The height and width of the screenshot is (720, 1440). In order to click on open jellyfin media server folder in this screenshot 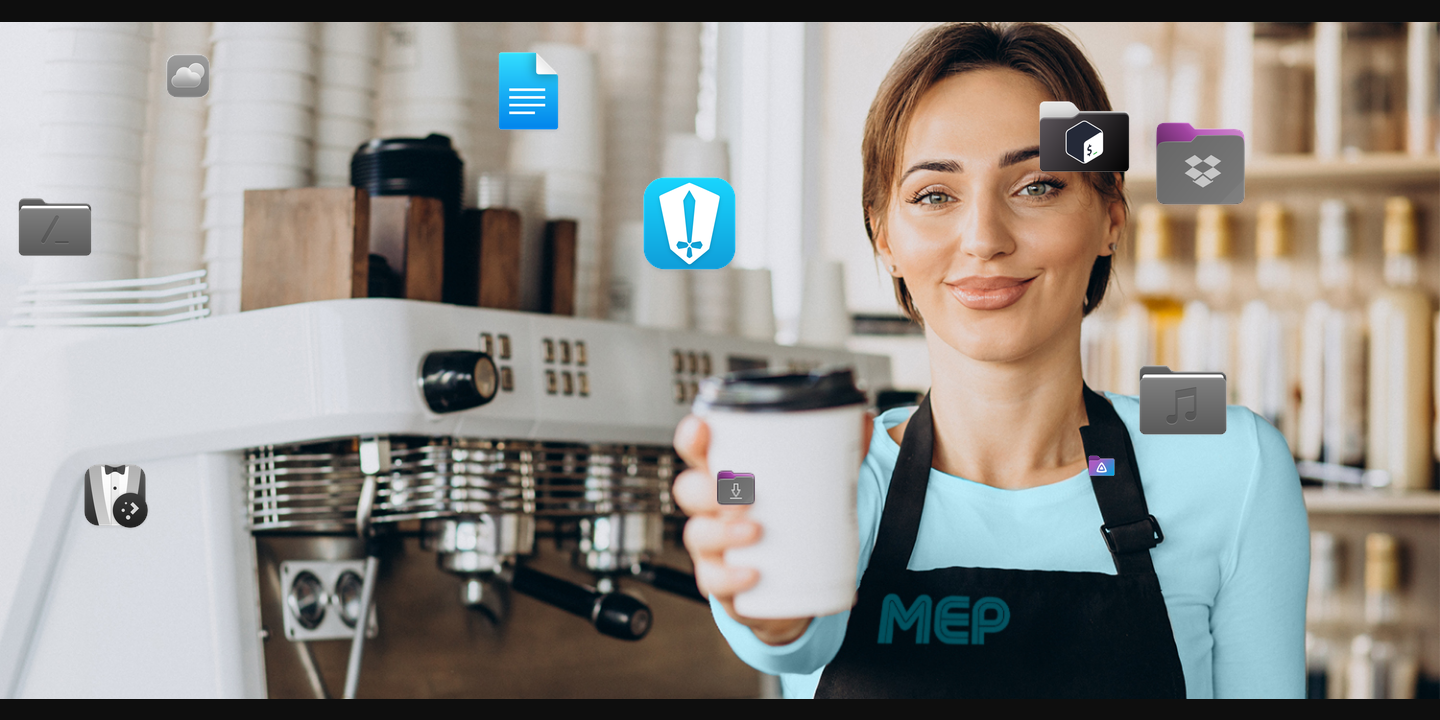, I will do `click(1101, 466)`.